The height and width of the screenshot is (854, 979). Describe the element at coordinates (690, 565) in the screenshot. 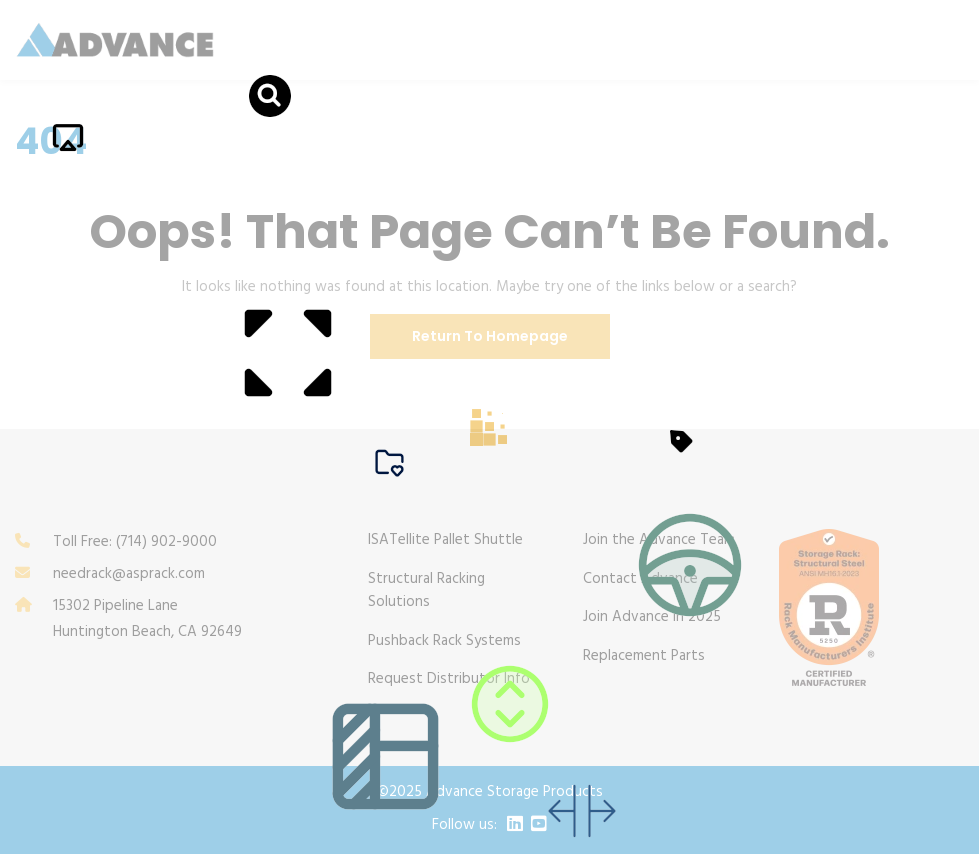

I see `access driving or navigation mode` at that location.